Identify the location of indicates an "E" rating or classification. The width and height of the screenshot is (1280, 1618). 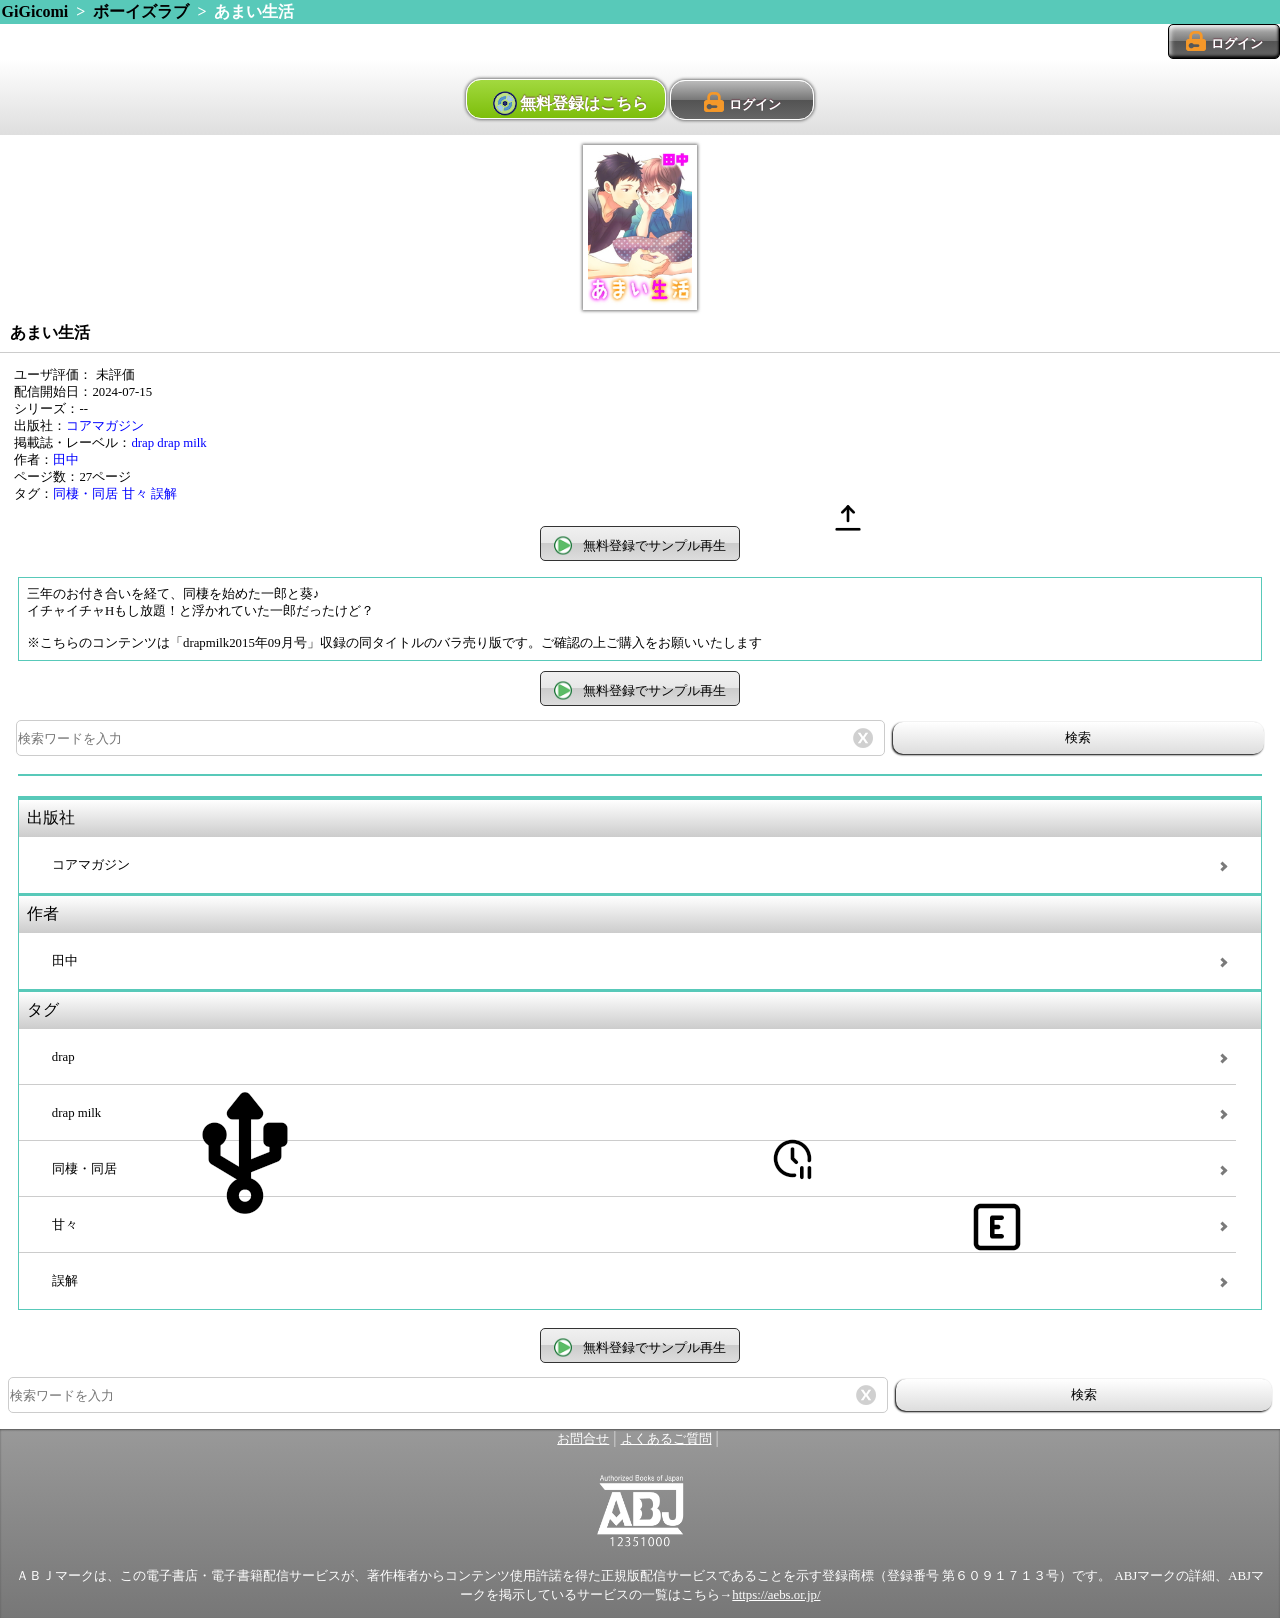
(997, 1227).